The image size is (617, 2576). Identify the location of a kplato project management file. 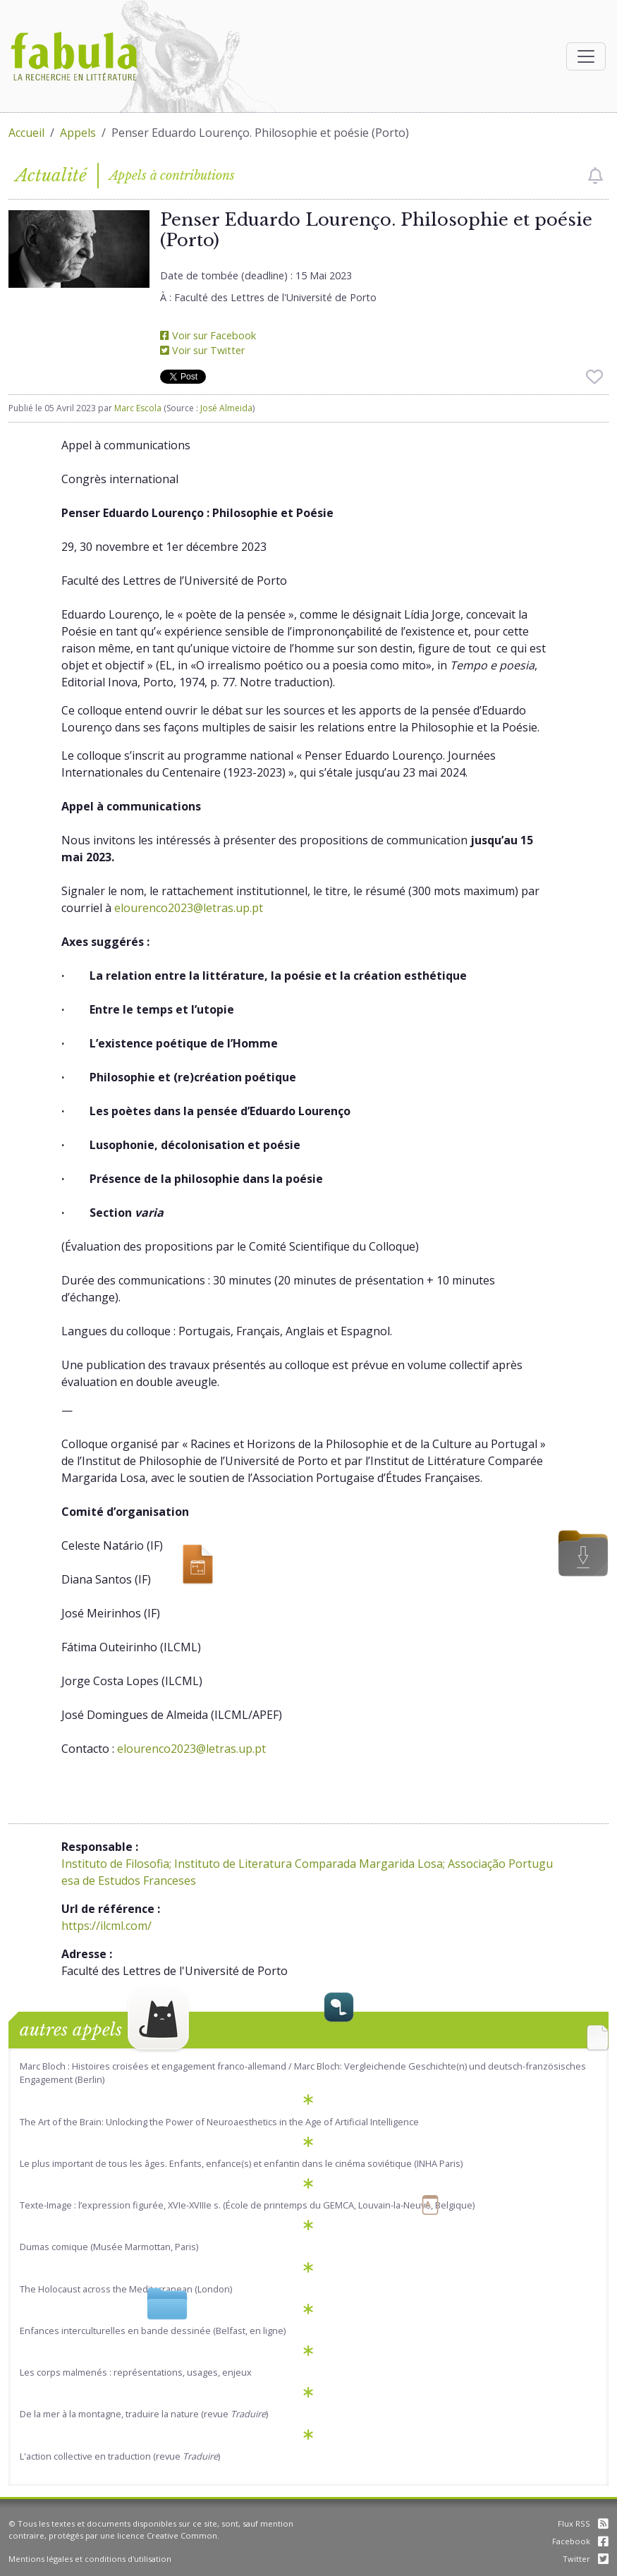
(197, 1565).